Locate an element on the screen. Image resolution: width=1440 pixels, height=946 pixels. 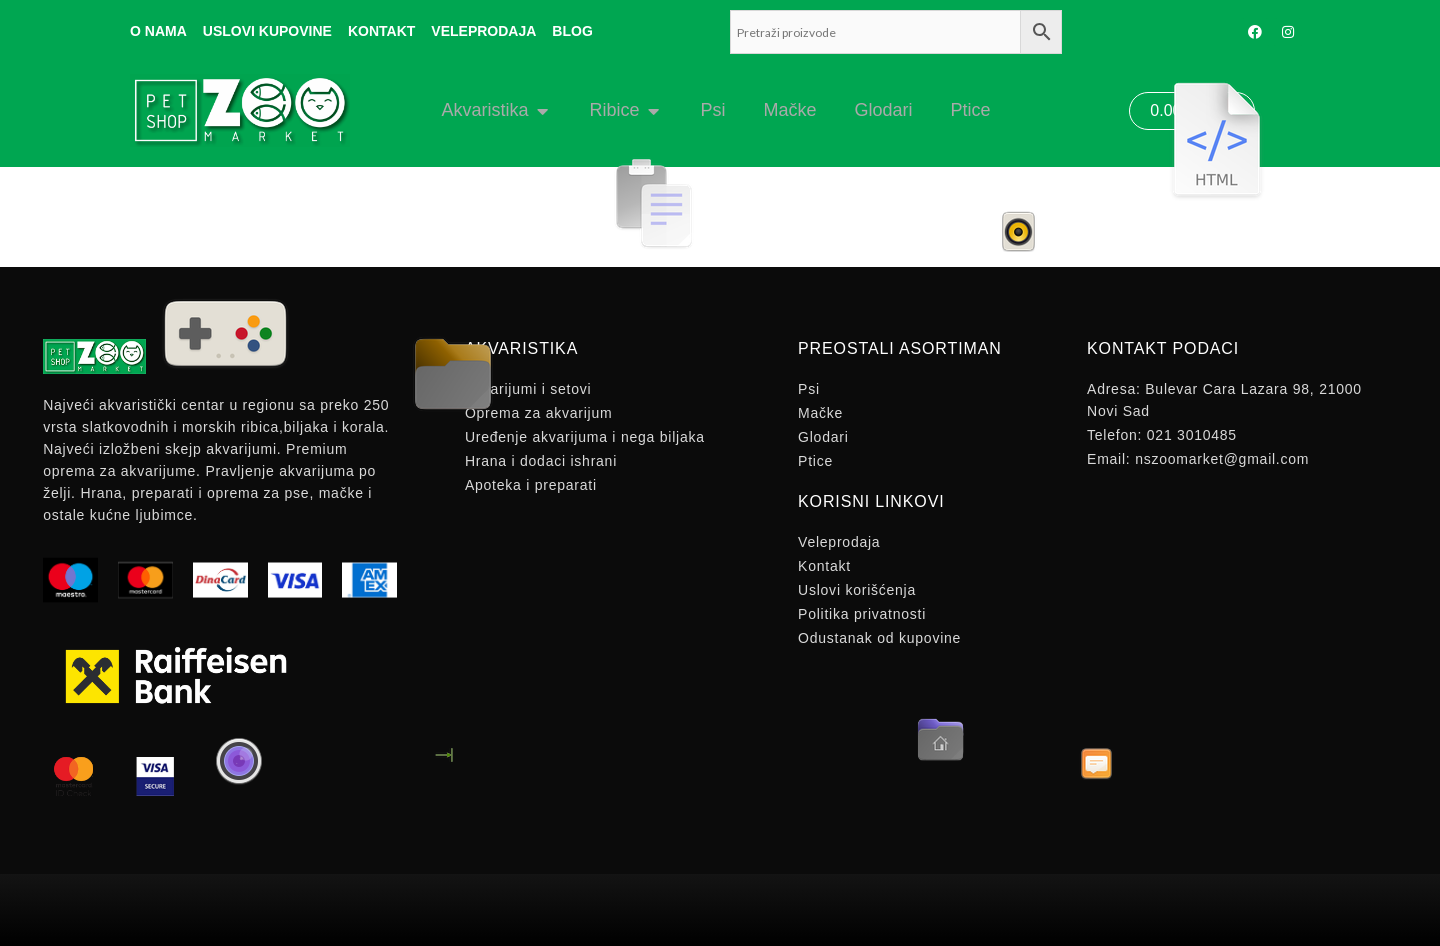
indicates a connected game controller is located at coordinates (225, 333).